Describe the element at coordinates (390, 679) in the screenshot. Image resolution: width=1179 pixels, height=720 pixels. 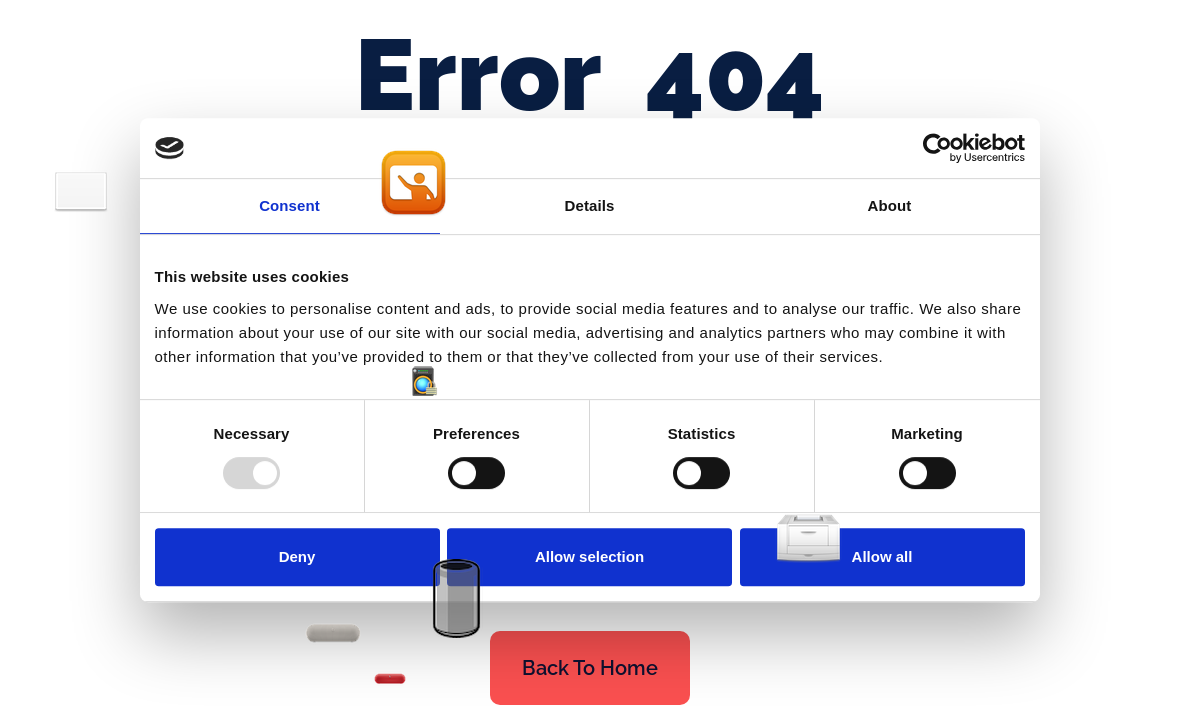
I see `beats pill bluetooth speaker connected` at that location.